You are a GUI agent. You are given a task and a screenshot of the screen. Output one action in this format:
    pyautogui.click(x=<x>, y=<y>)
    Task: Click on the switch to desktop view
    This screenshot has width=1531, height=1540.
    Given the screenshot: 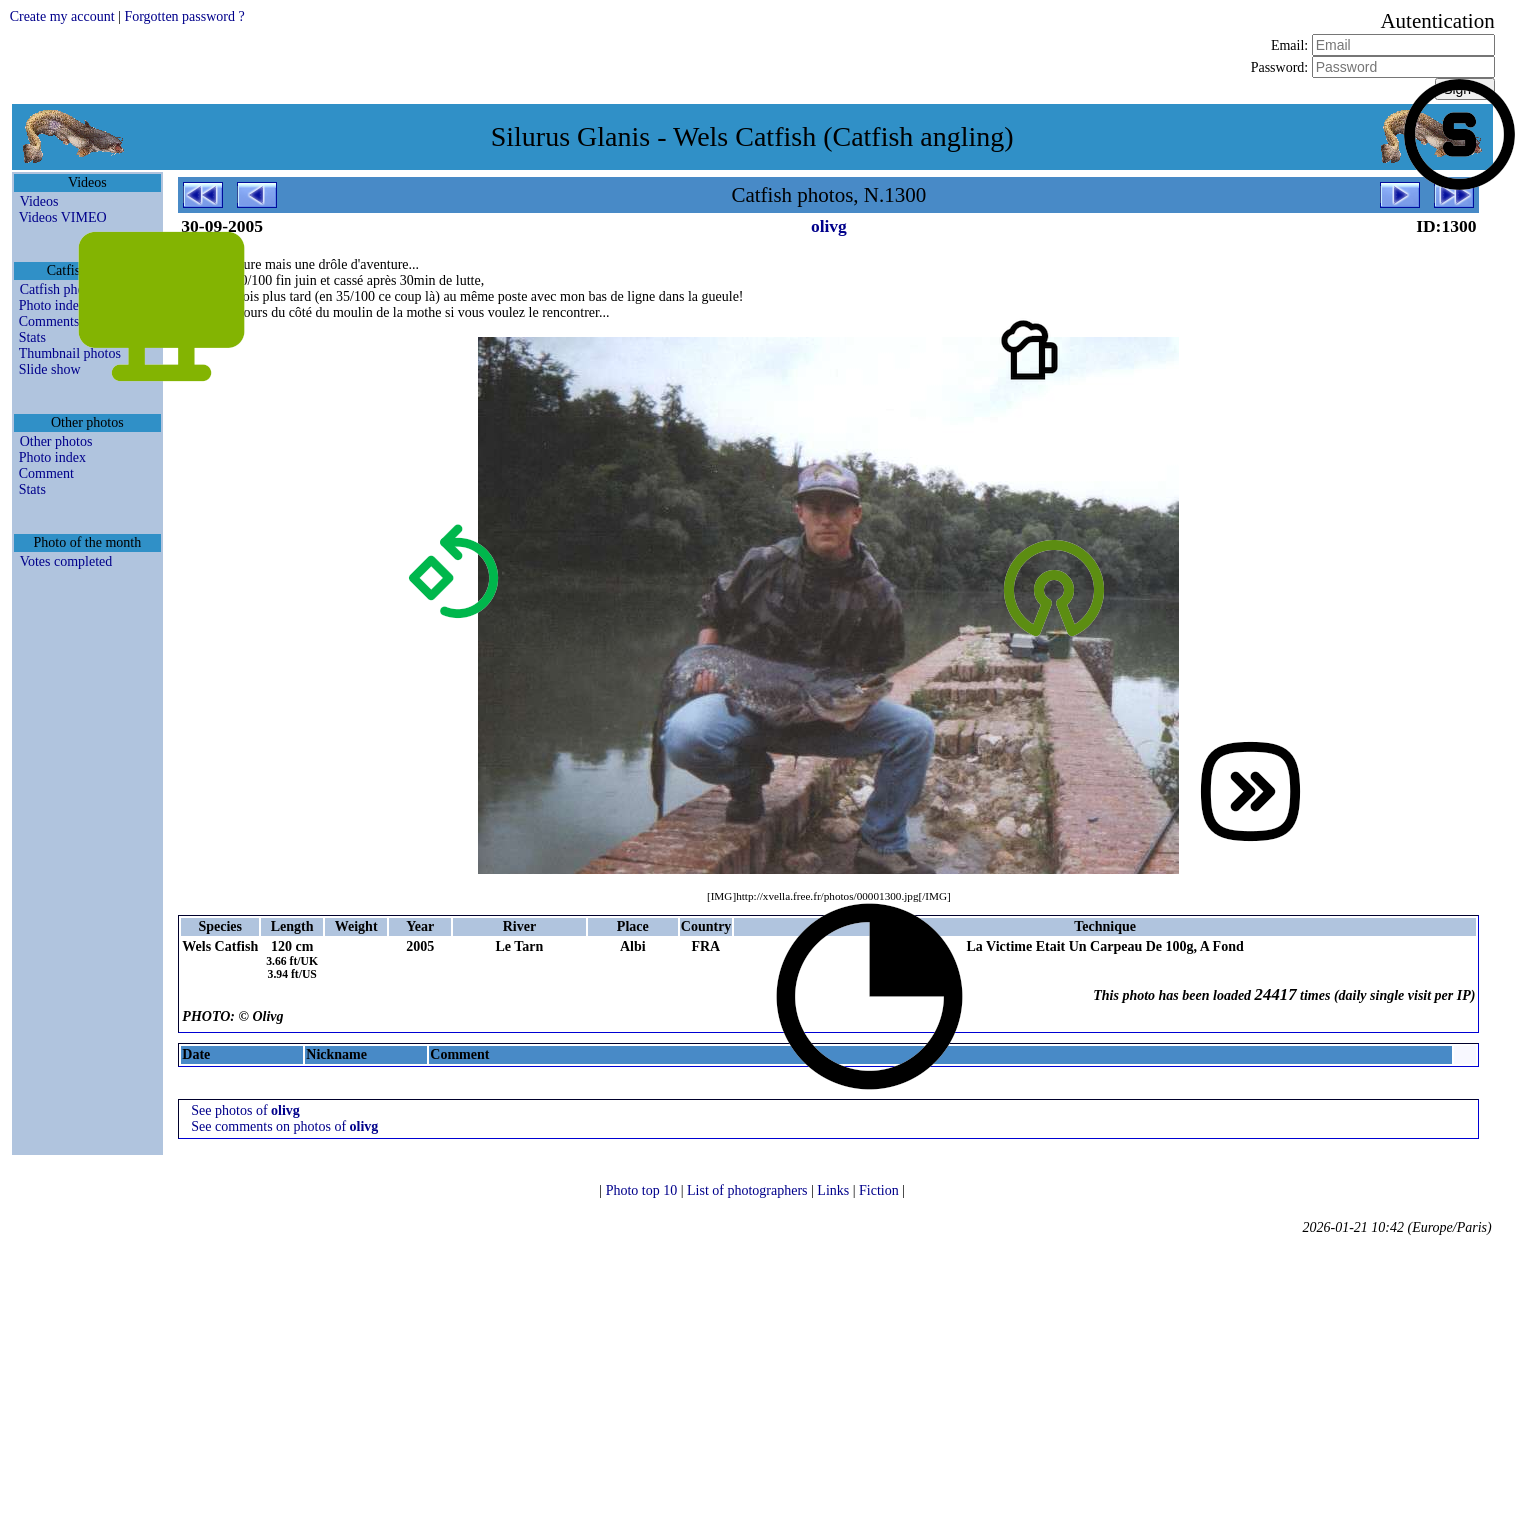 What is the action you would take?
    pyautogui.click(x=161, y=306)
    